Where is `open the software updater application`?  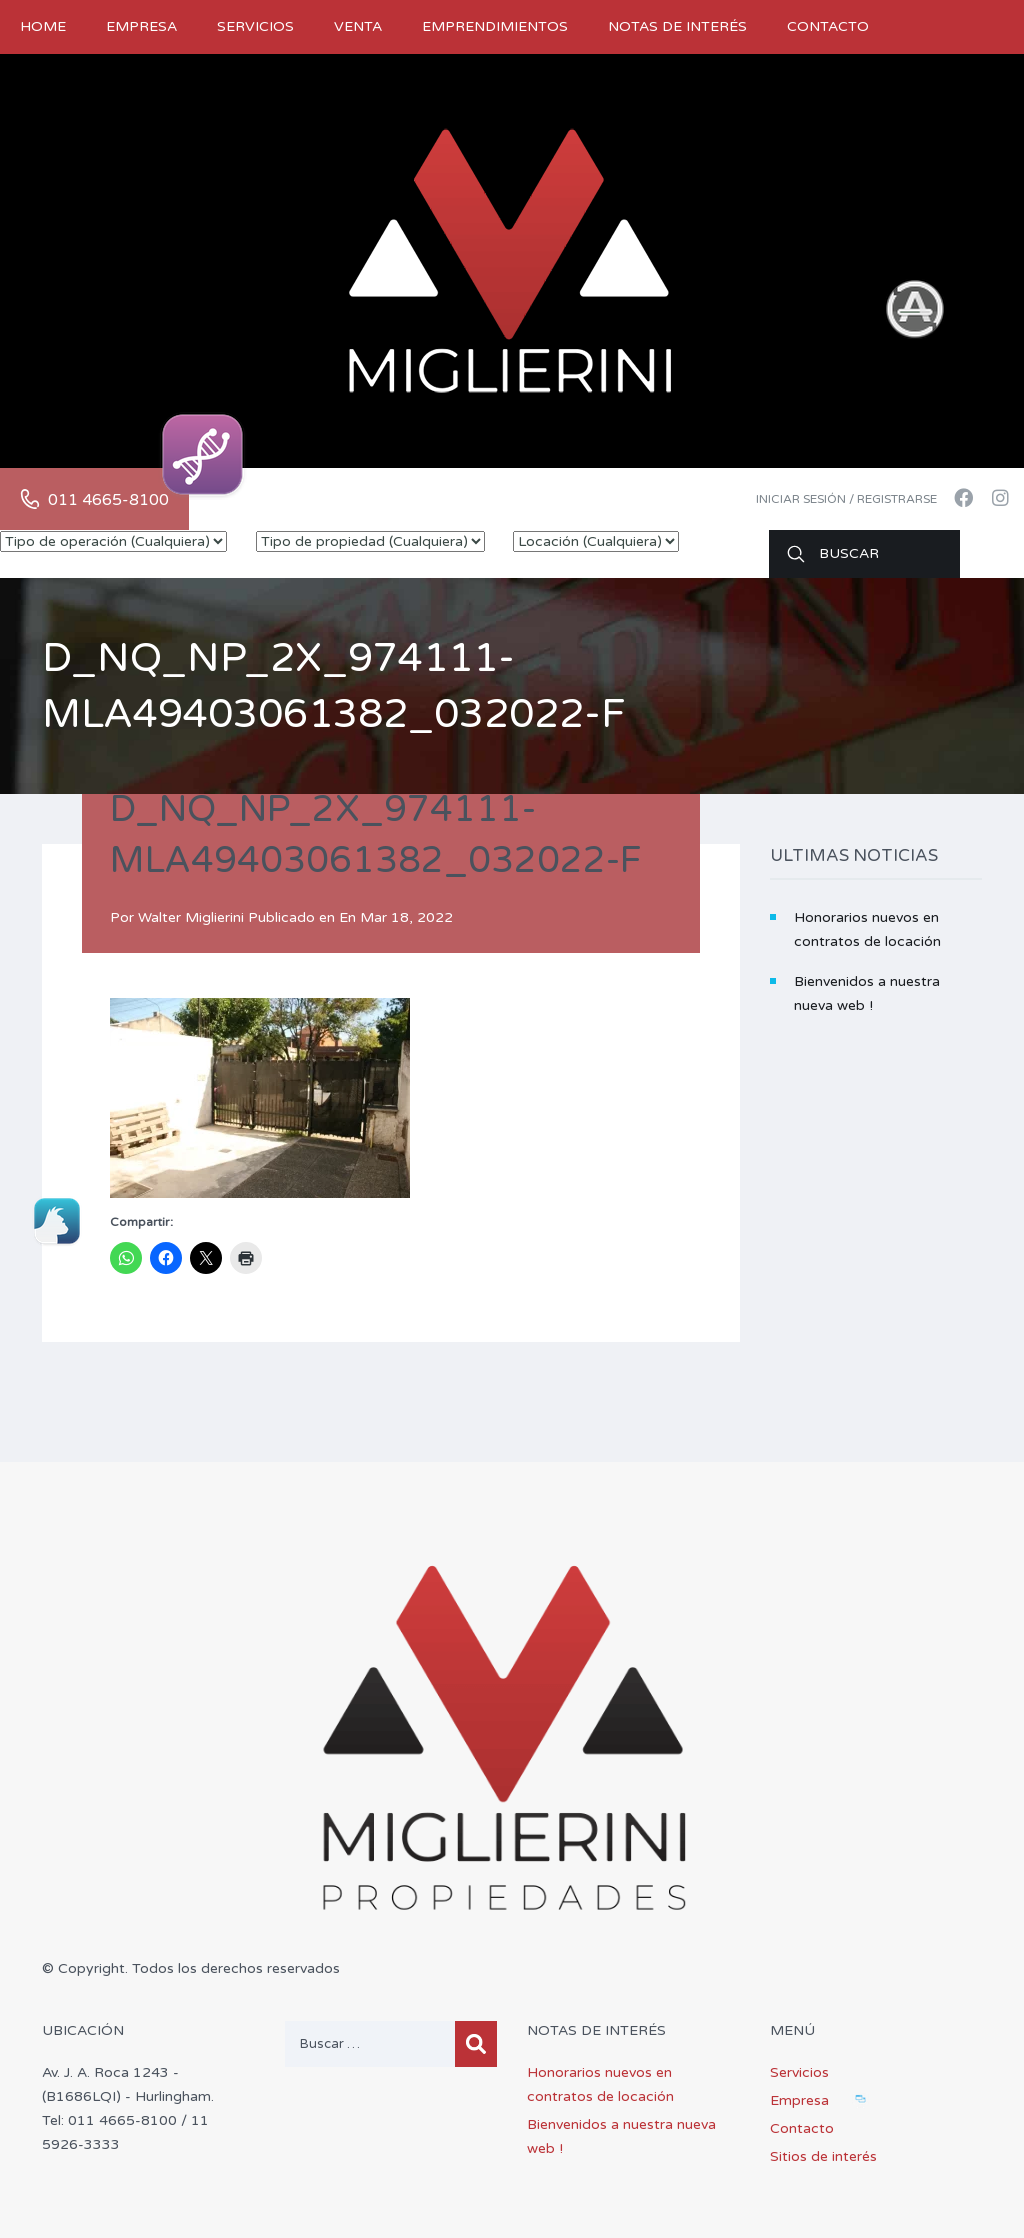 open the software updater application is located at coordinates (915, 309).